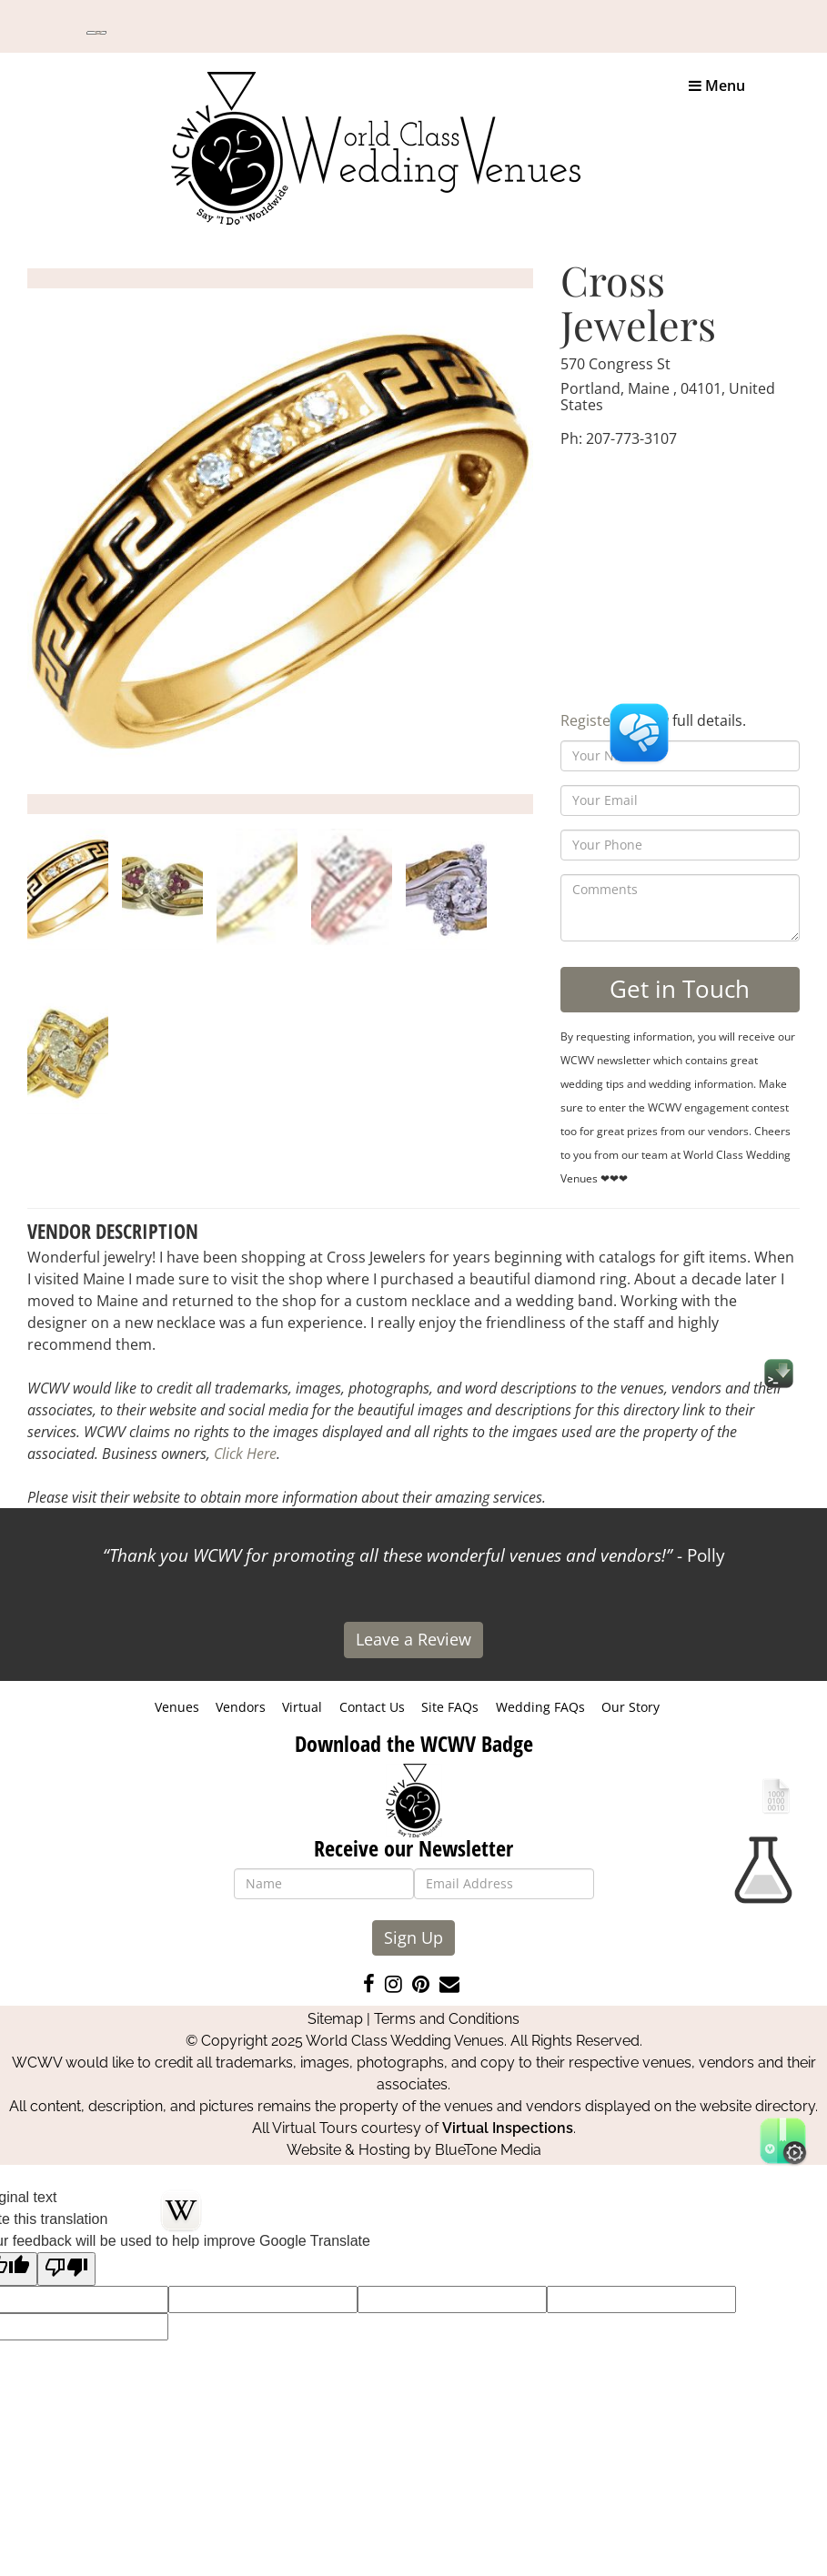 The width and height of the screenshot is (827, 2576). I want to click on open guake drop-down terminal, so click(779, 1374).